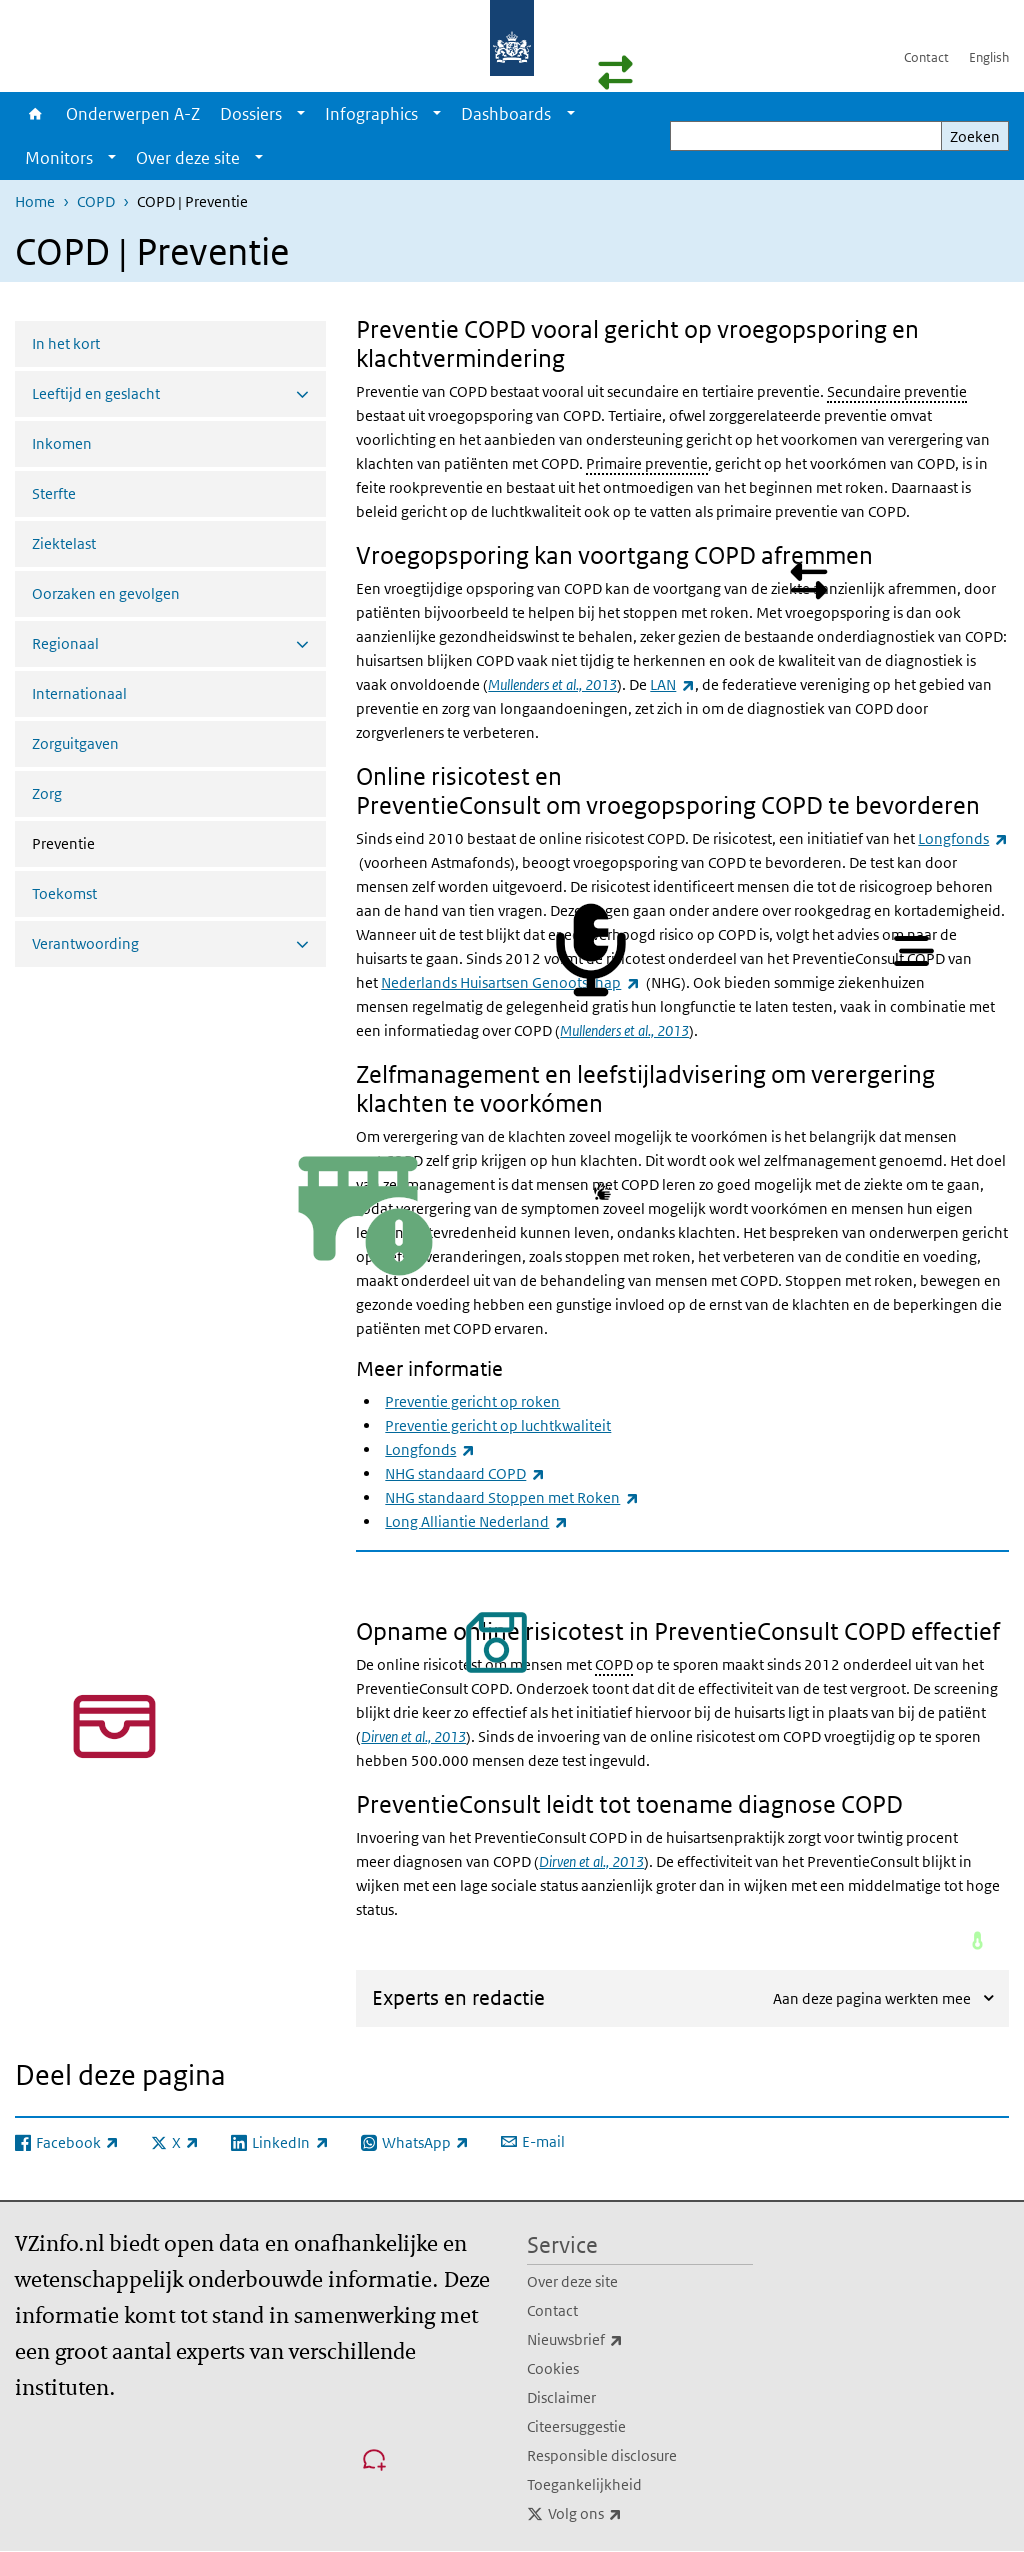 The image size is (1024, 2552). What do you see at coordinates (591, 950) in the screenshot?
I see `tap to record audio or voice message` at bounding box center [591, 950].